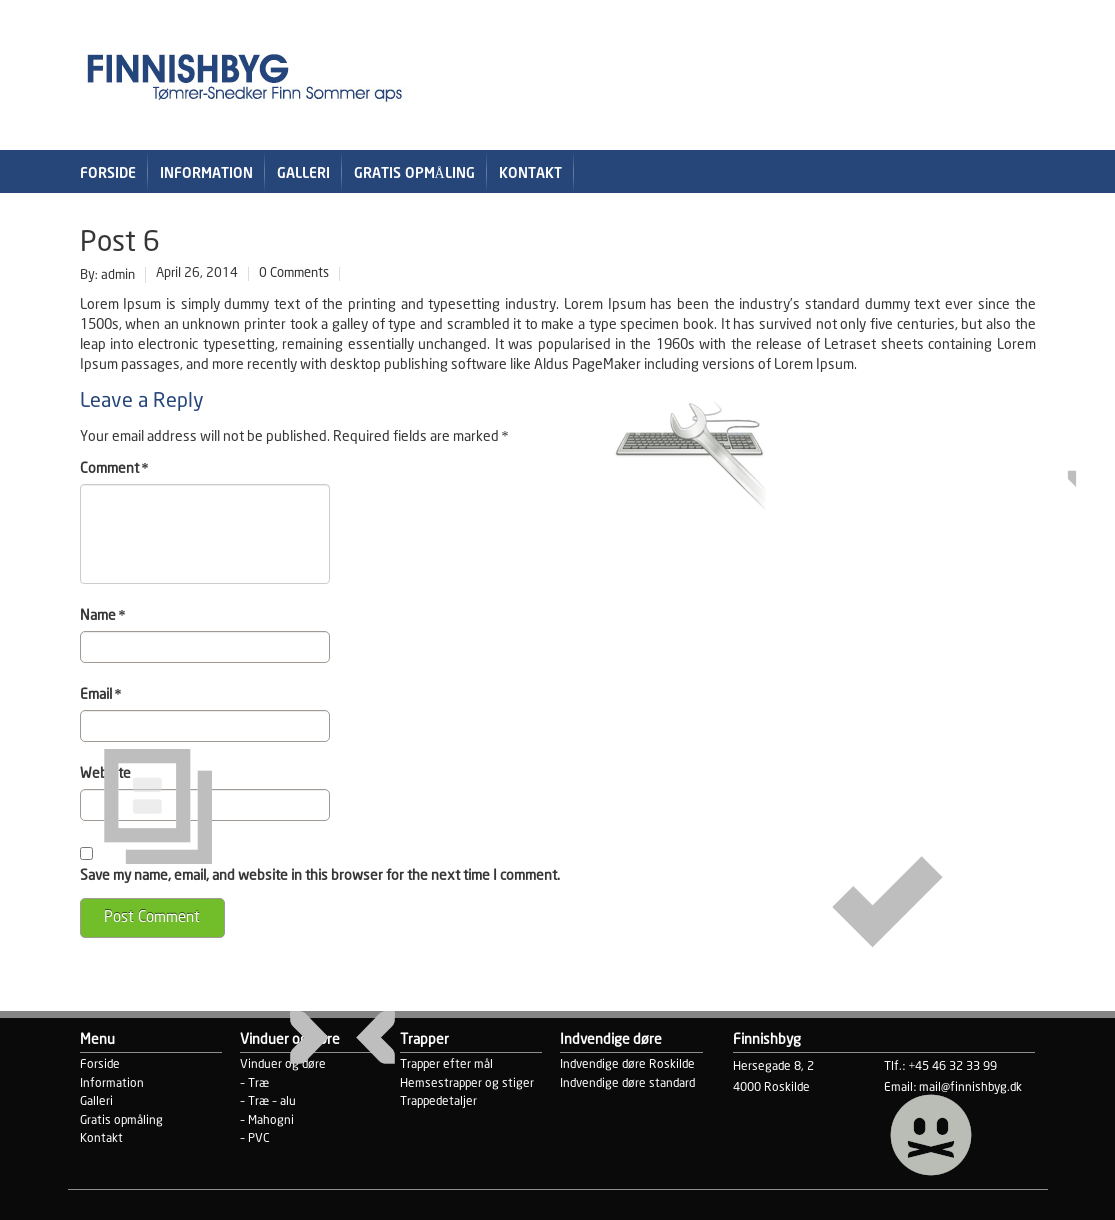 Image resolution: width=1115 pixels, height=1220 pixels. I want to click on indicates a secret or confidential message, so click(931, 1135).